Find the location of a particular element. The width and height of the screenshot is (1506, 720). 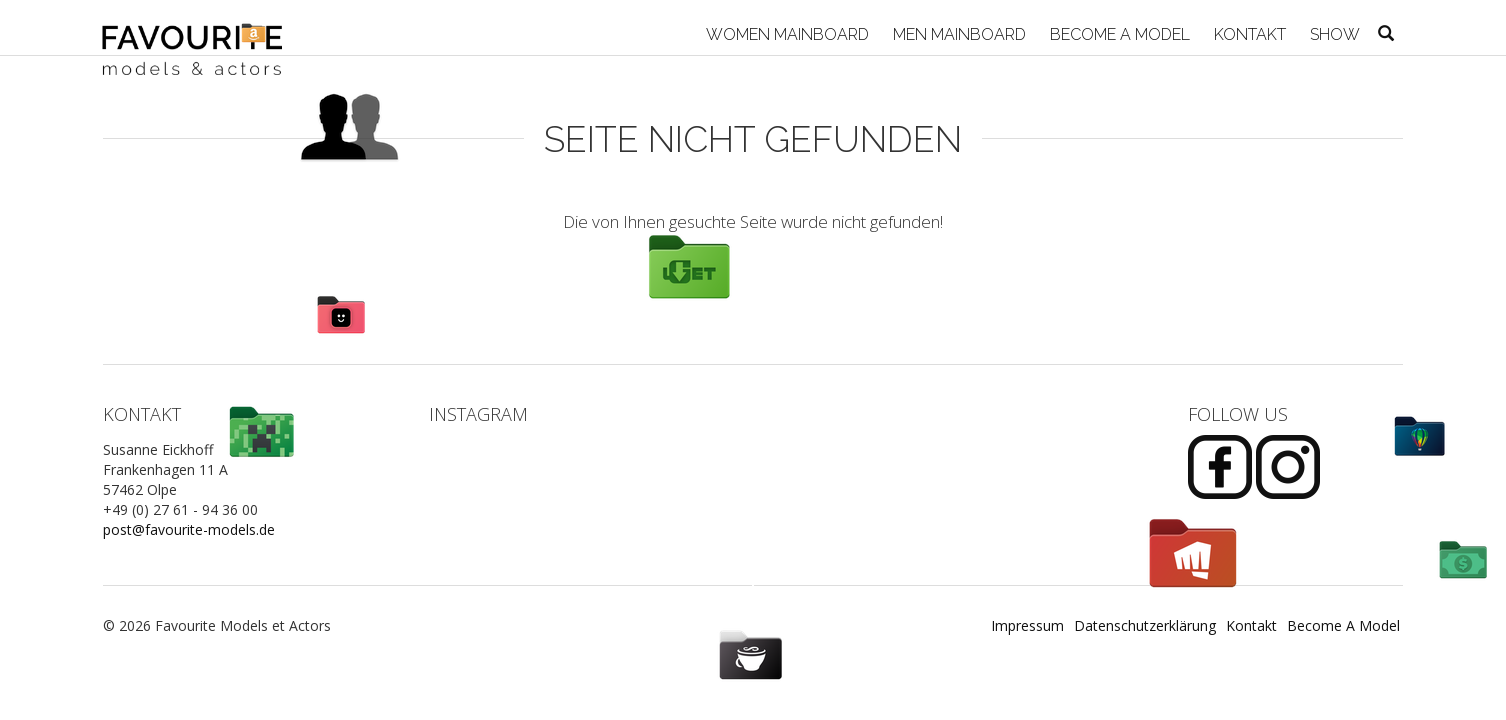

open minecraft game files folder is located at coordinates (261, 433).